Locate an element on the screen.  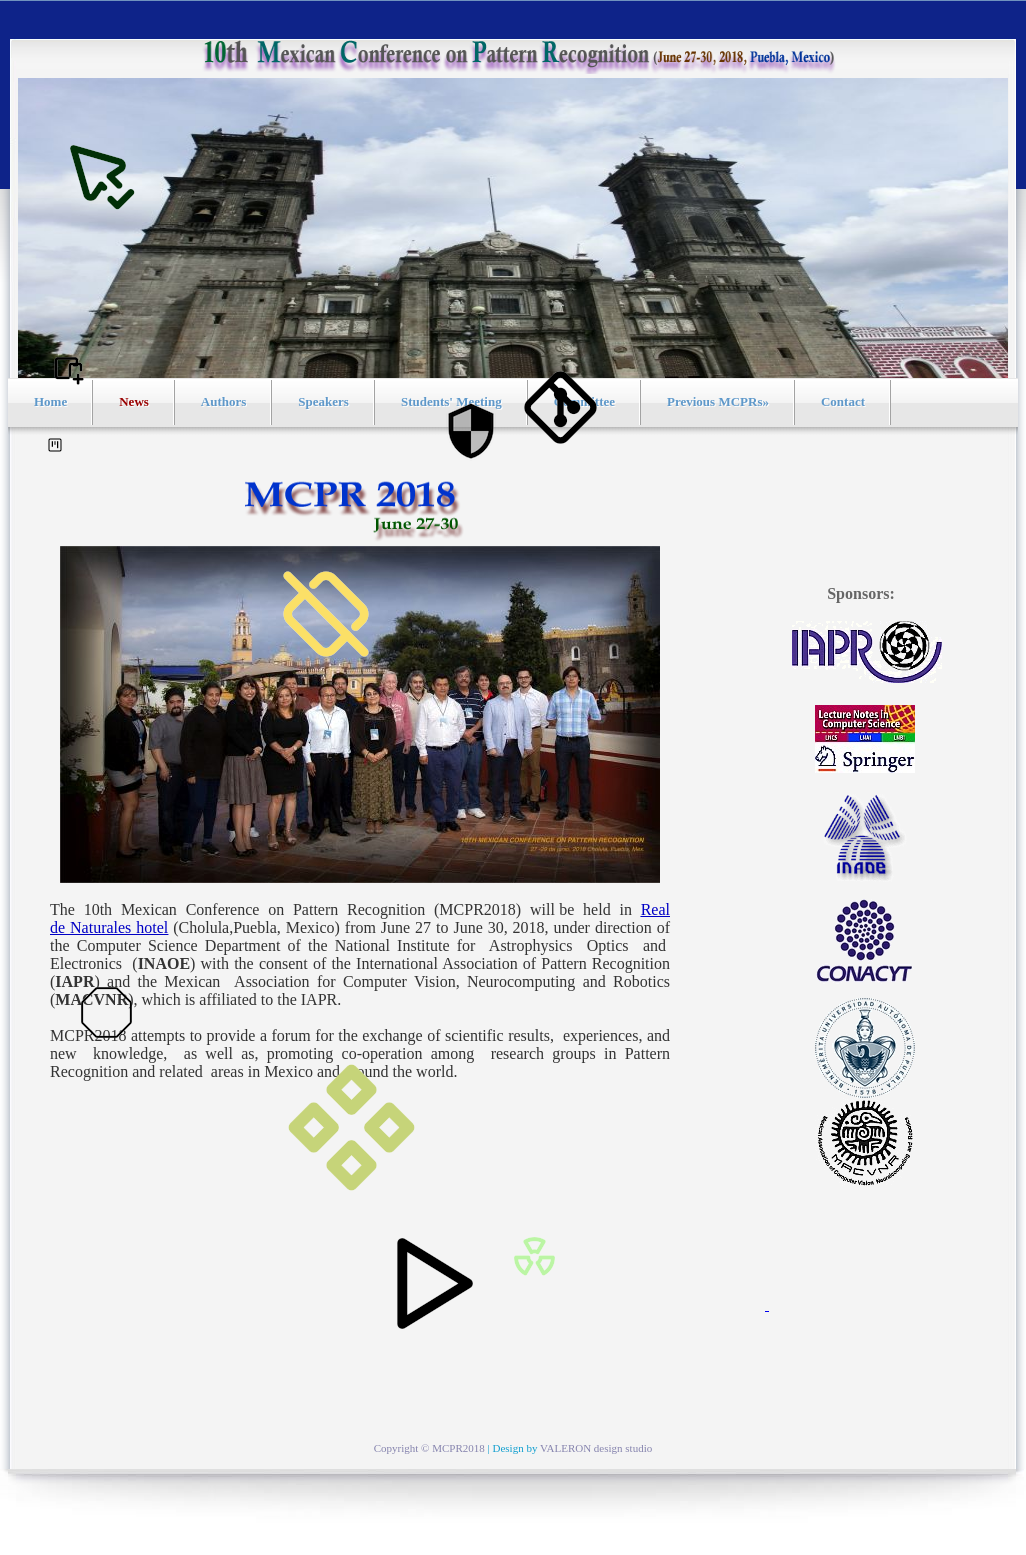
indicates hazardous or radioactive content warning is located at coordinates (534, 1257).